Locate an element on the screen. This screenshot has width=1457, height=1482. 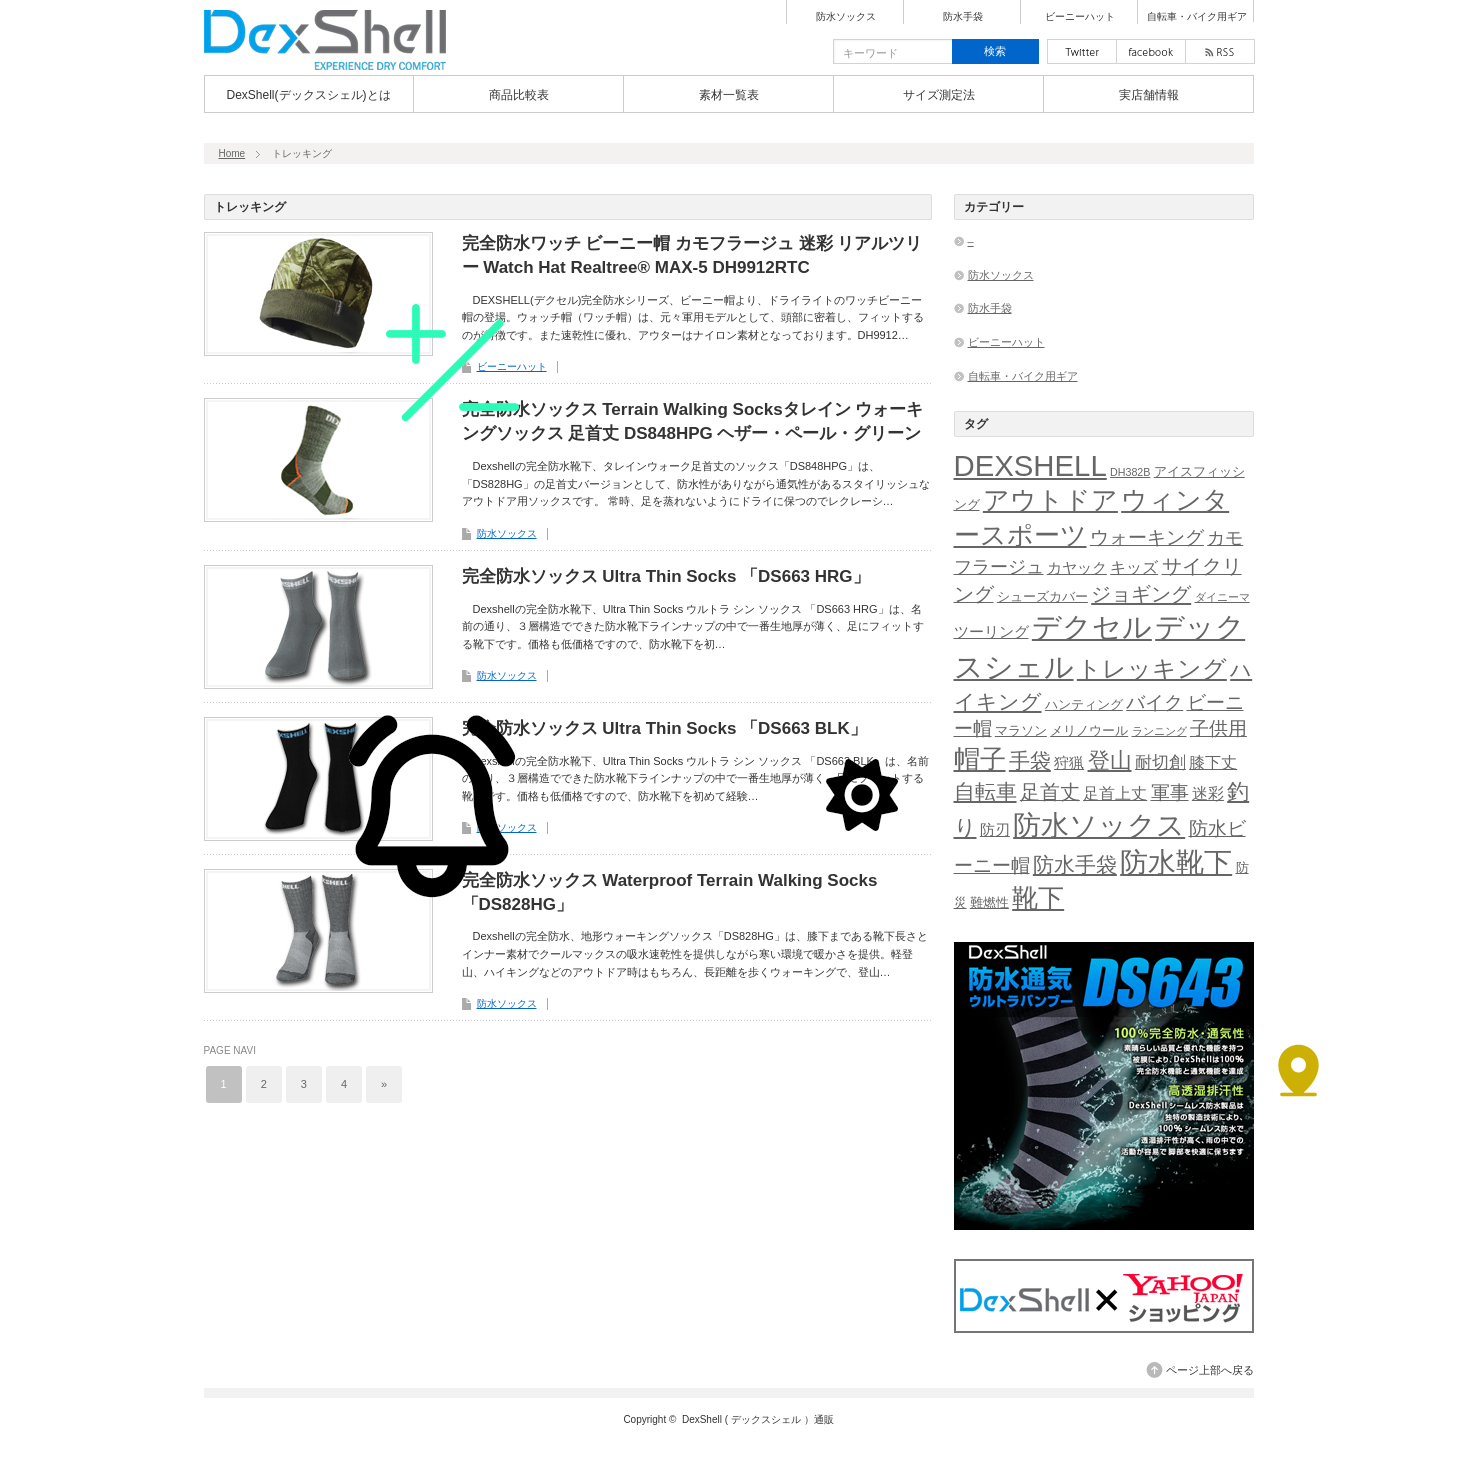
toggle between adding and subtracting values is located at coordinates (452, 370).